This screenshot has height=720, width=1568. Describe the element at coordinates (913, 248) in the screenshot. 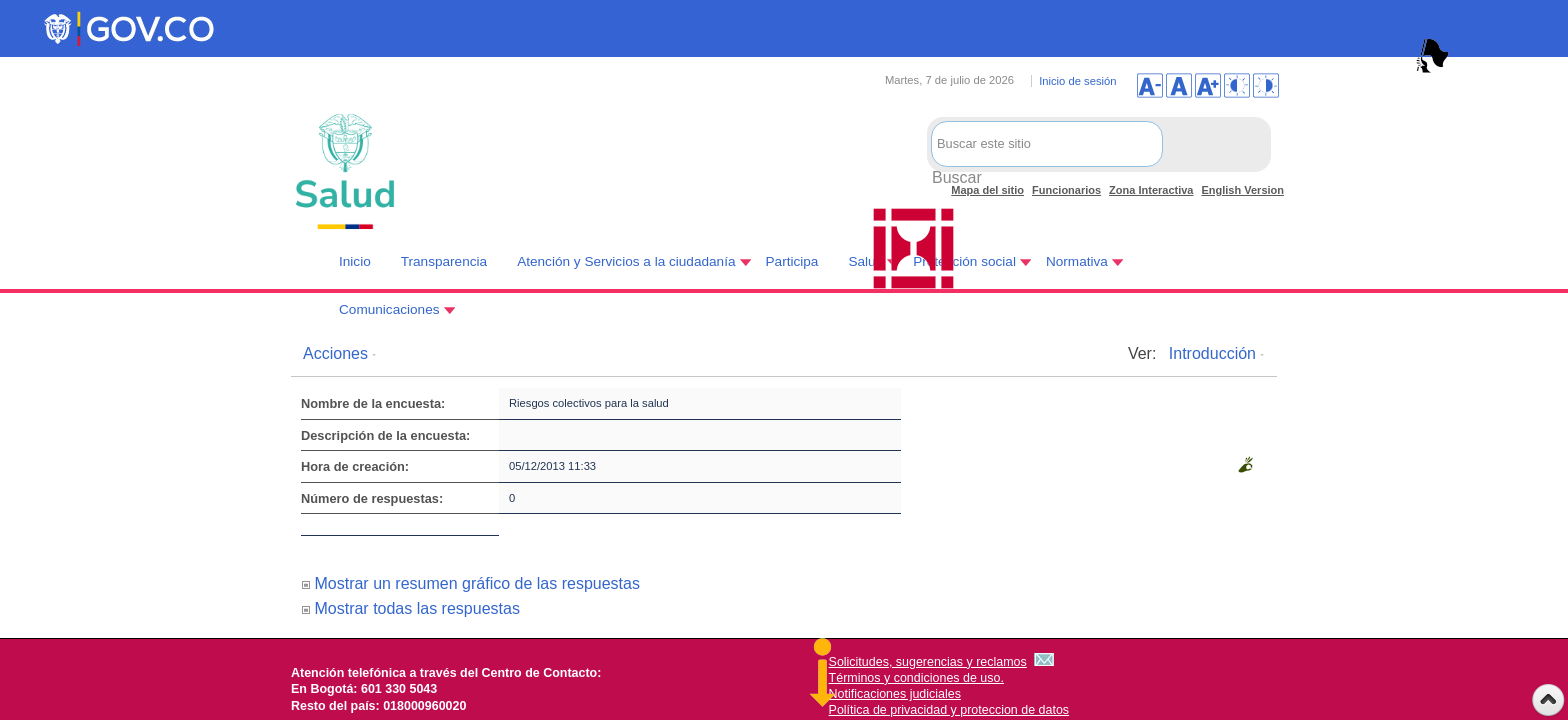

I see `loading or processing in progress` at that location.